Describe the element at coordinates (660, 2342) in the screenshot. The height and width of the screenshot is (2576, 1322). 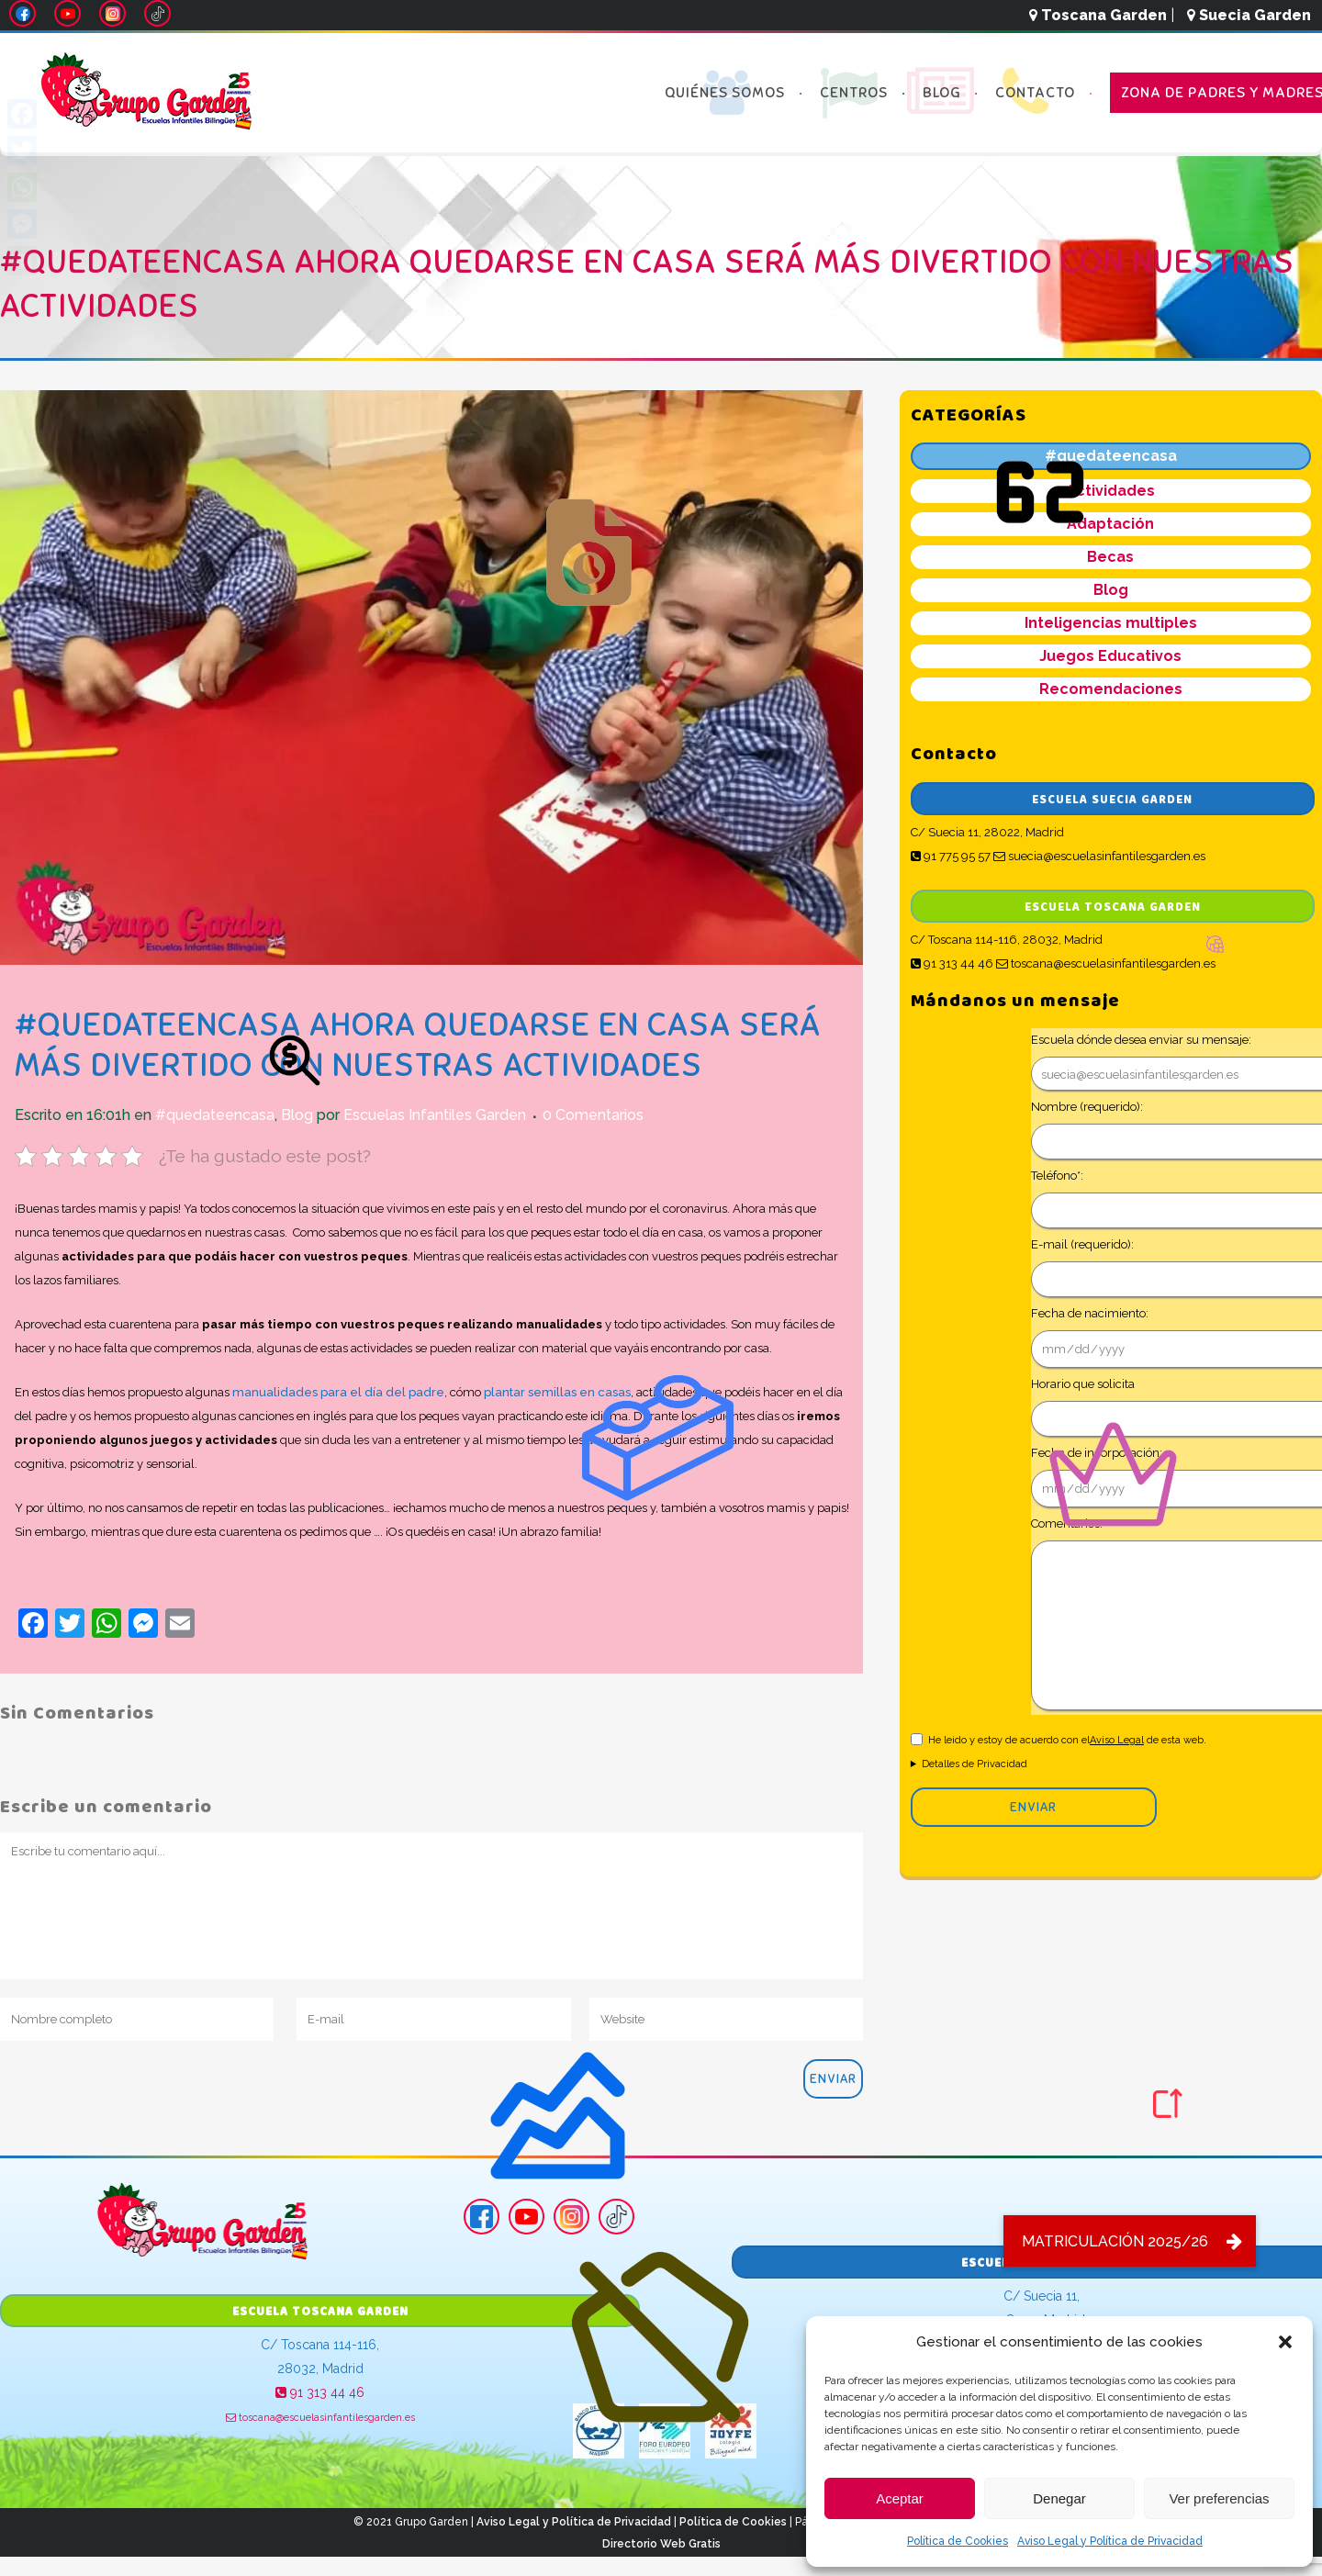
I see `indicates pentagon shape is disabled or unavailable` at that location.